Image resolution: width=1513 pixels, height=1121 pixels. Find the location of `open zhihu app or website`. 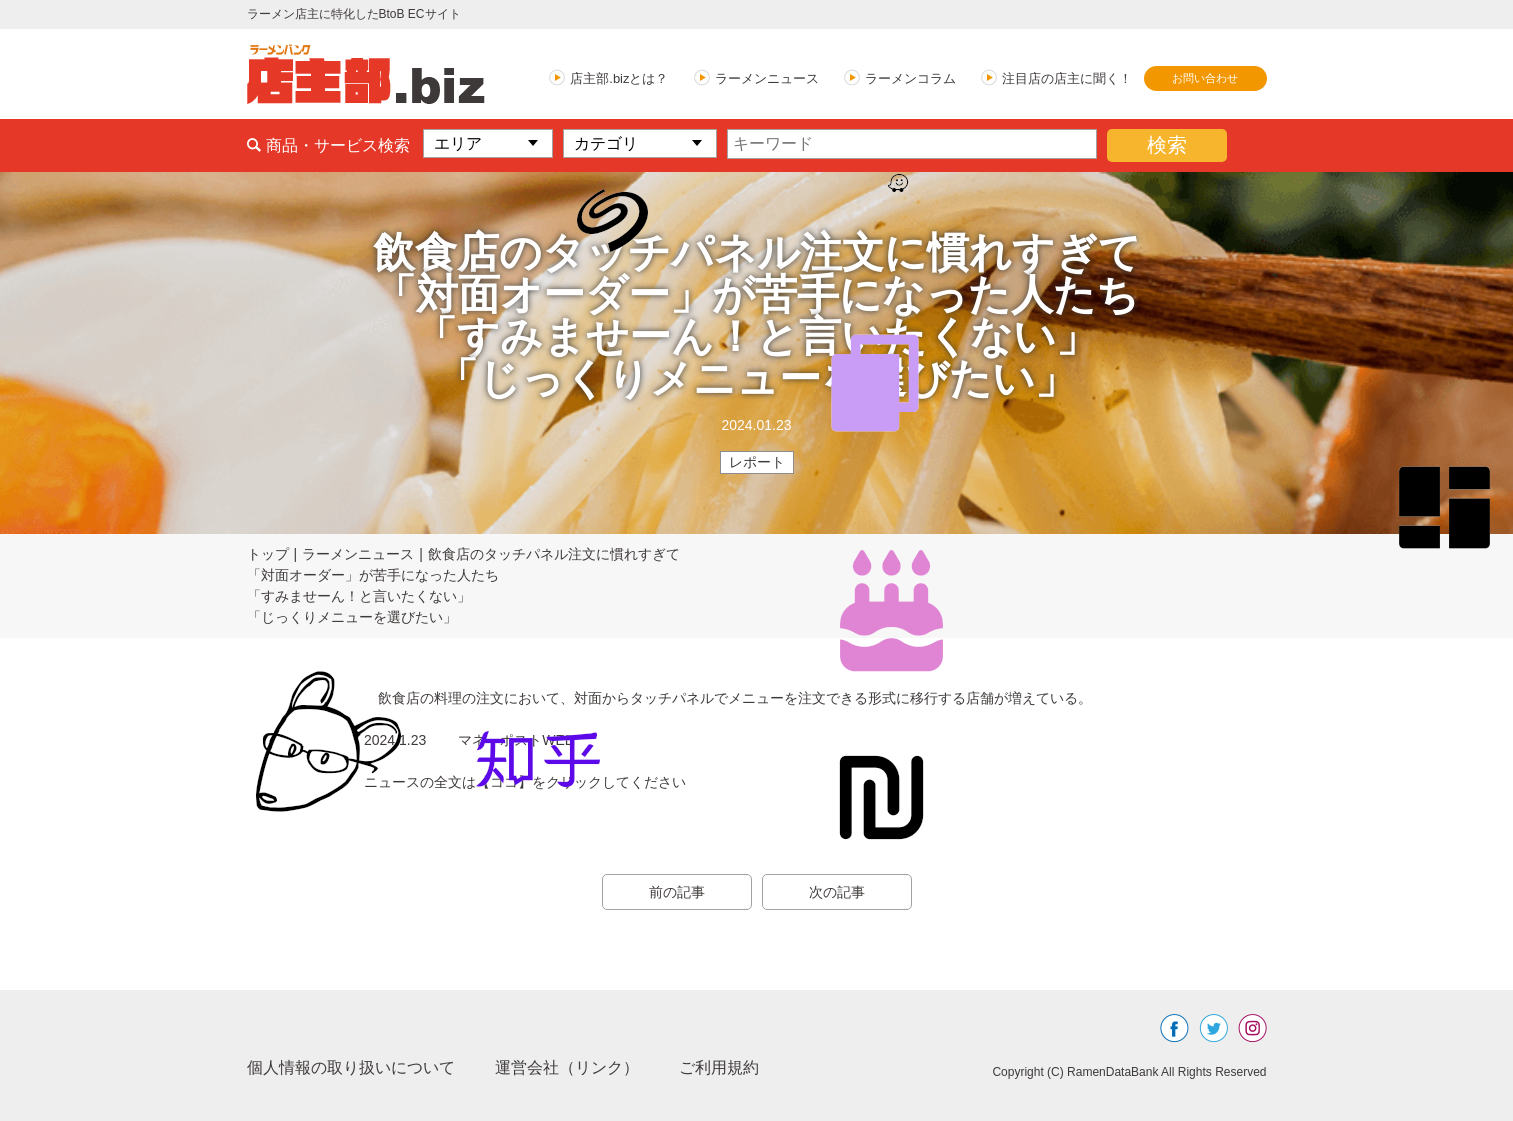

open zhihu app or website is located at coordinates (538, 759).